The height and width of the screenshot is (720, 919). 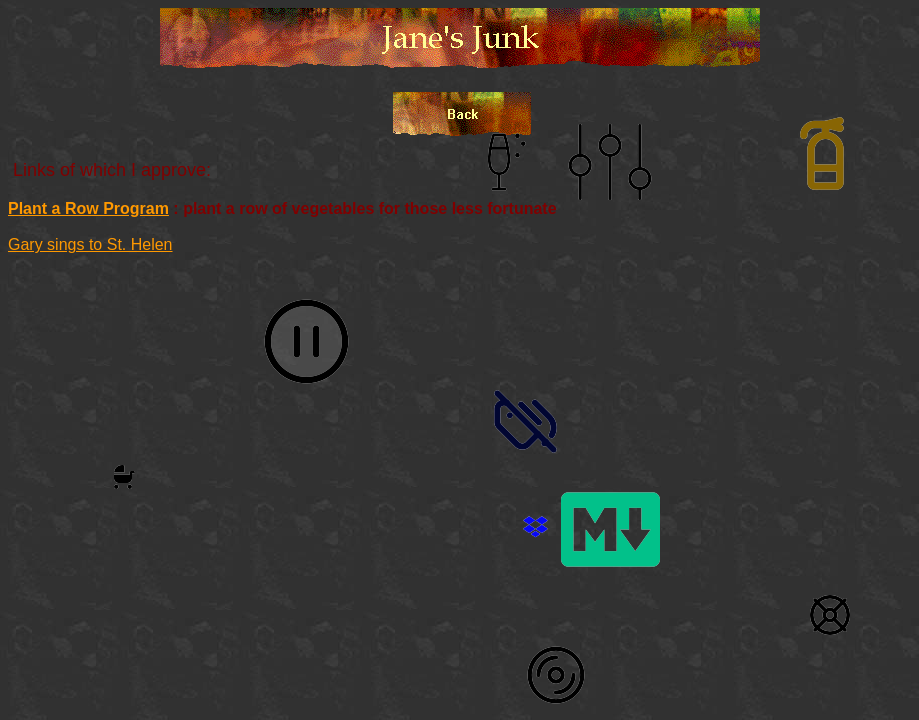 I want to click on adjust settings or preferences, so click(x=610, y=162).